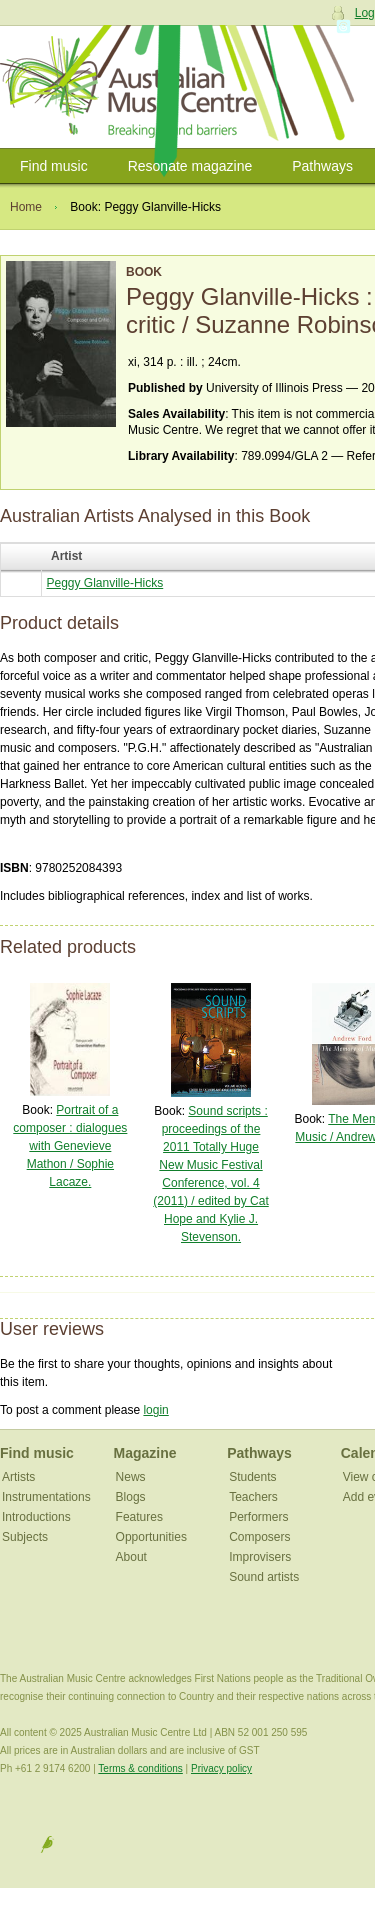 This screenshot has width=375, height=1913. Describe the element at coordinates (343, 26) in the screenshot. I see `open the Threads app` at that location.